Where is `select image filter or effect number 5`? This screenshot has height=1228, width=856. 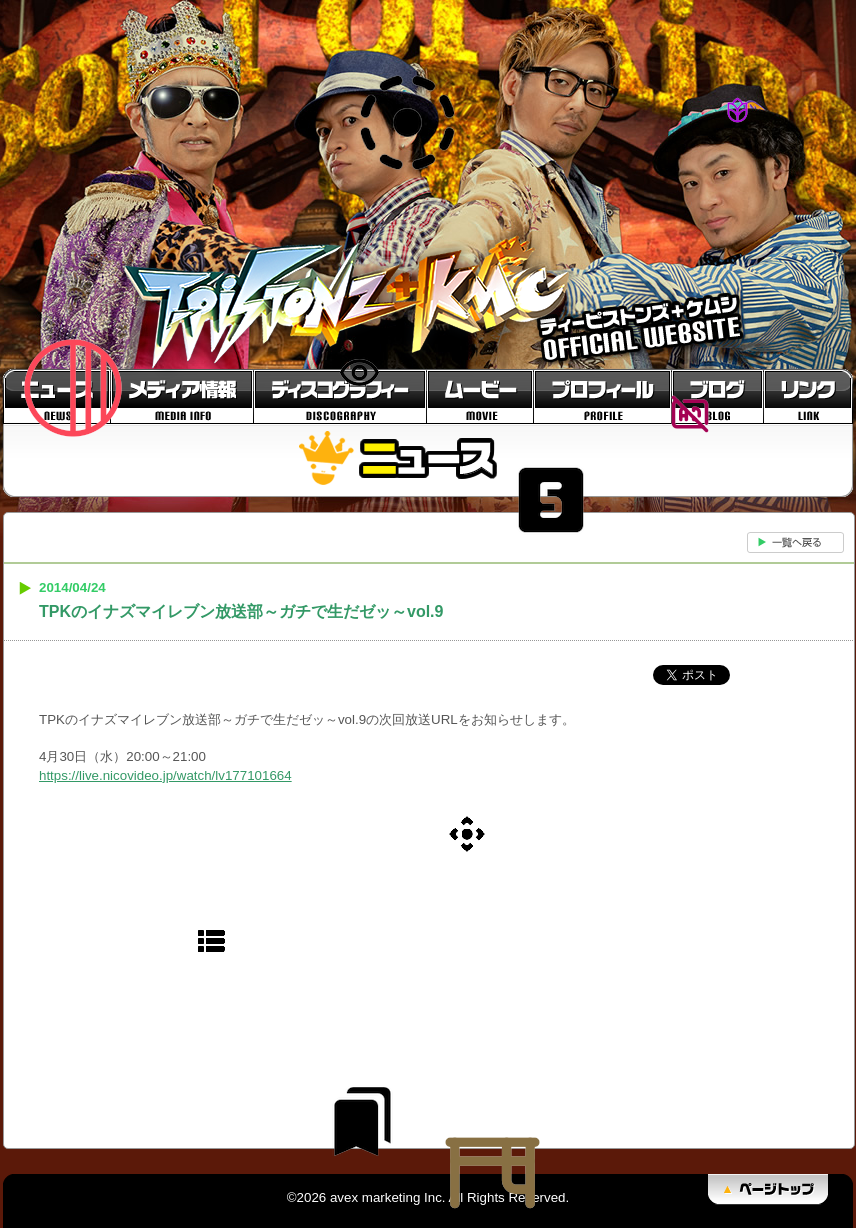
select image filter or effect number 5 is located at coordinates (551, 500).